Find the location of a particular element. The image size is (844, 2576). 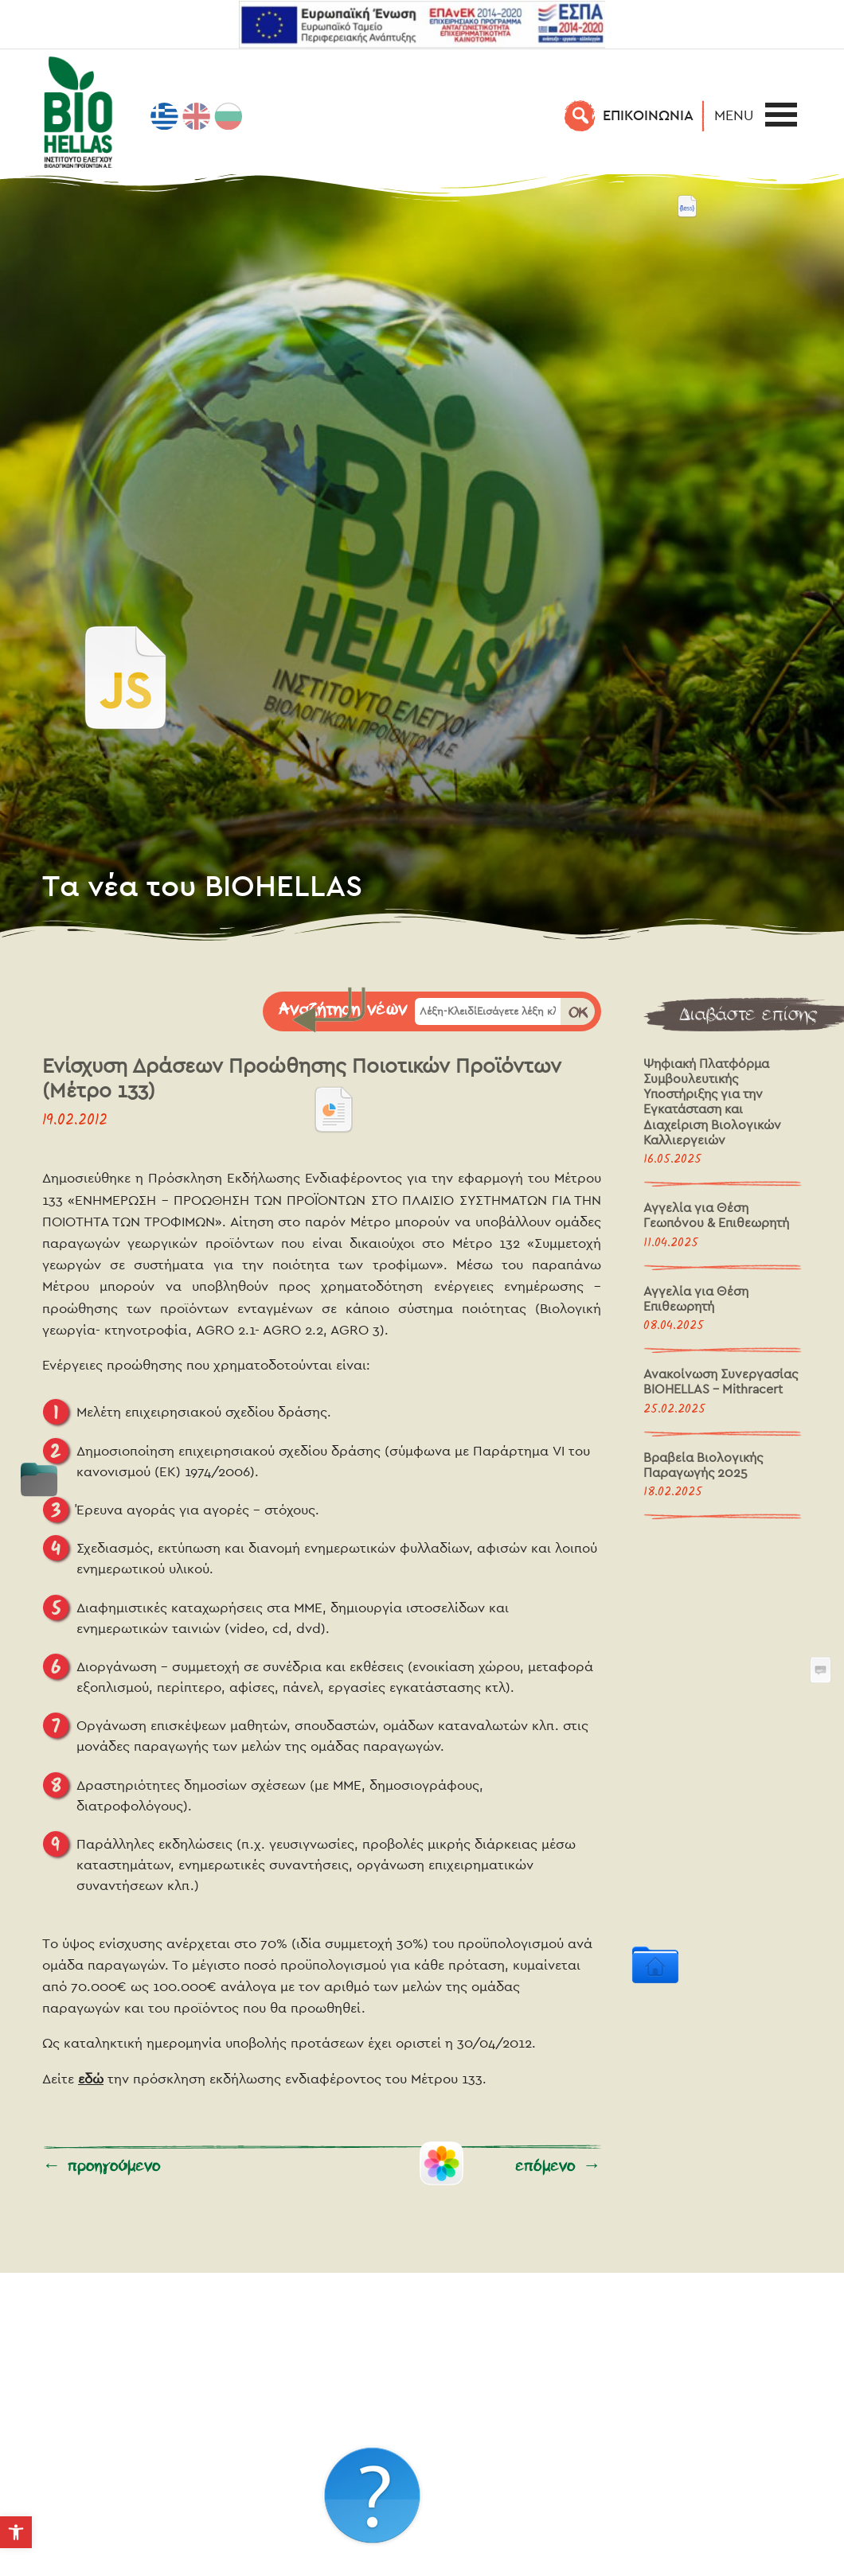

a SAMI subtitle or caption file is located at coordinates (820, 1670).